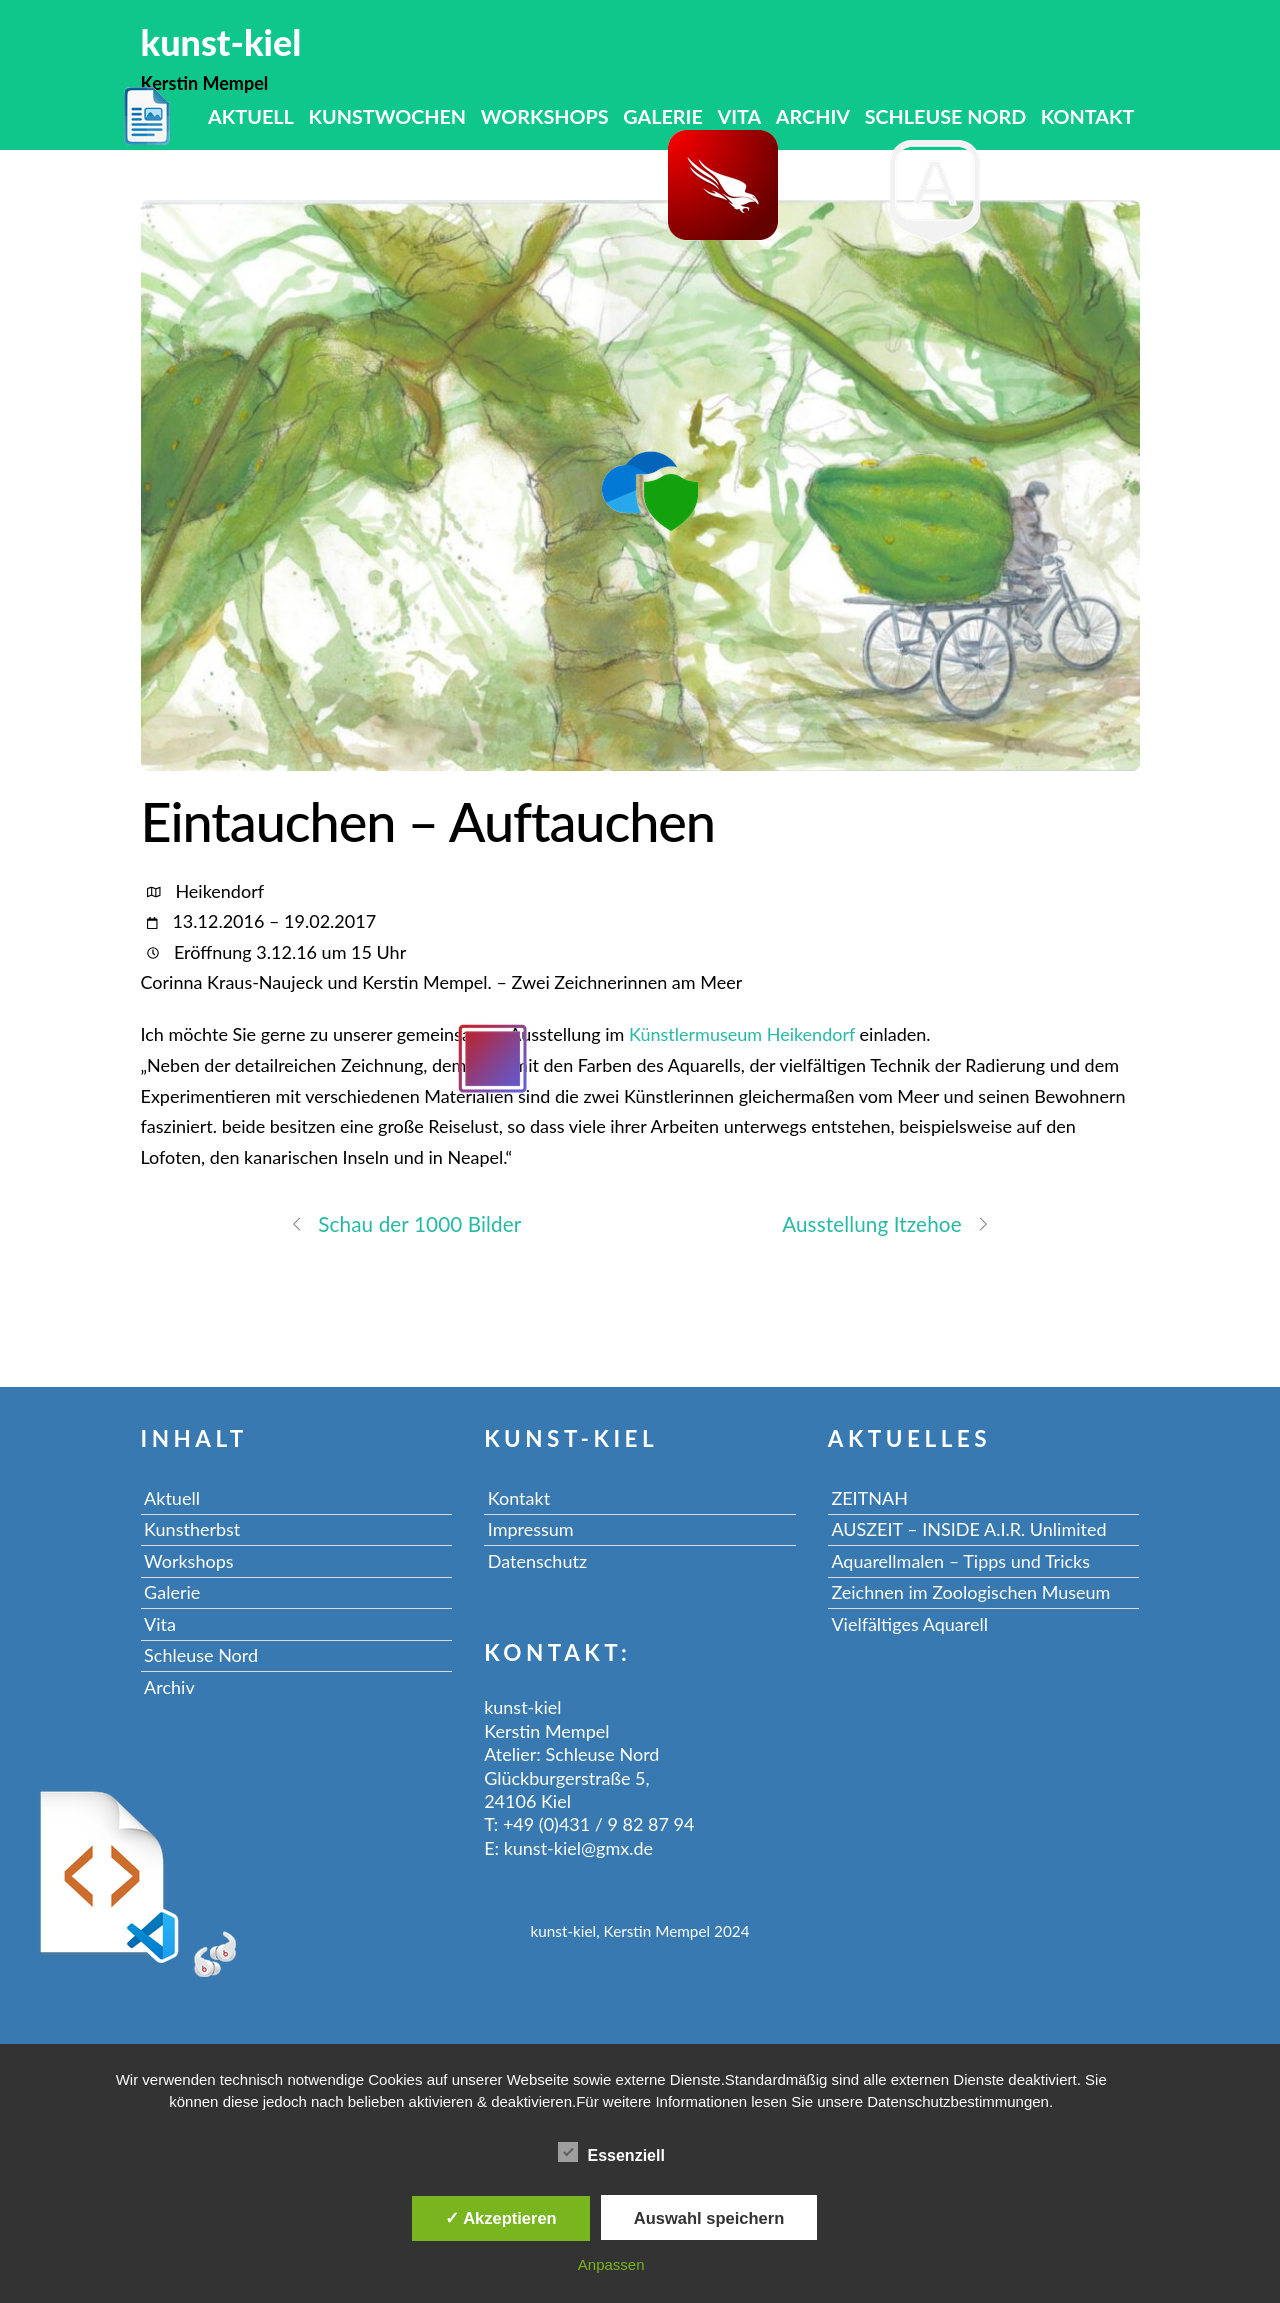 This screenshot has height=2303, width=1280. Describe the element at coordinates (215, 1955) in the screenshot. I see `beats fit pro earbuds bluetooth device` at that location.